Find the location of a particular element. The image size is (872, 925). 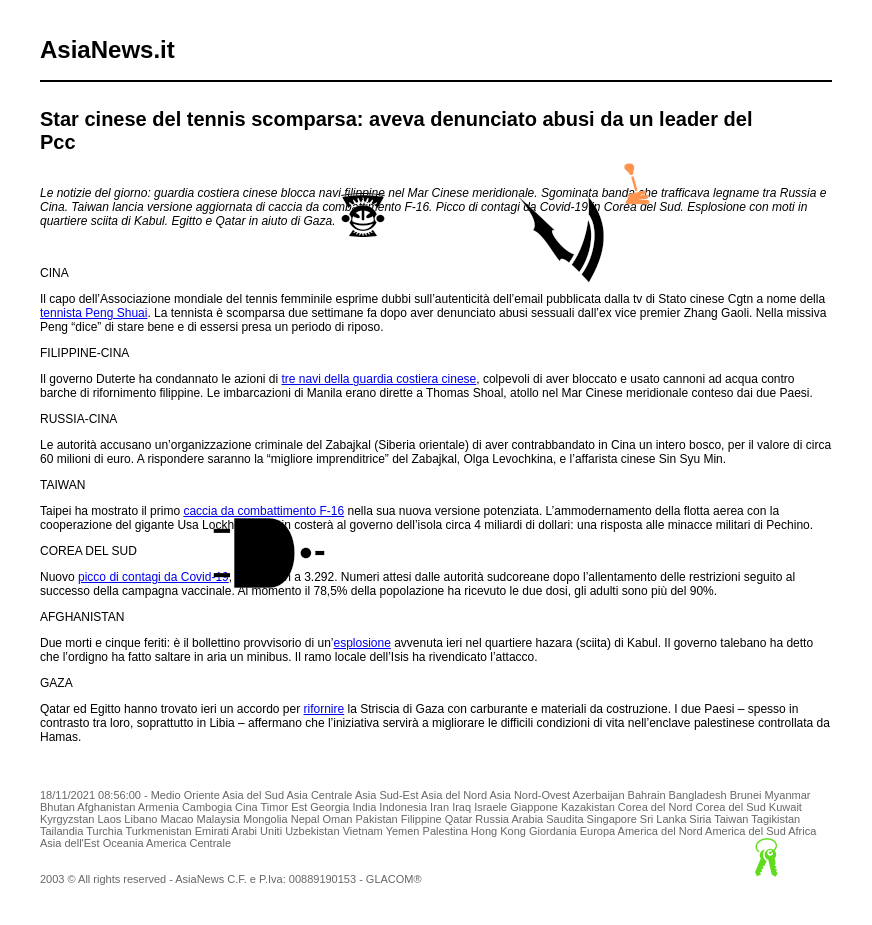

access vehicle transmission settings is located at coordinates (636, 183).